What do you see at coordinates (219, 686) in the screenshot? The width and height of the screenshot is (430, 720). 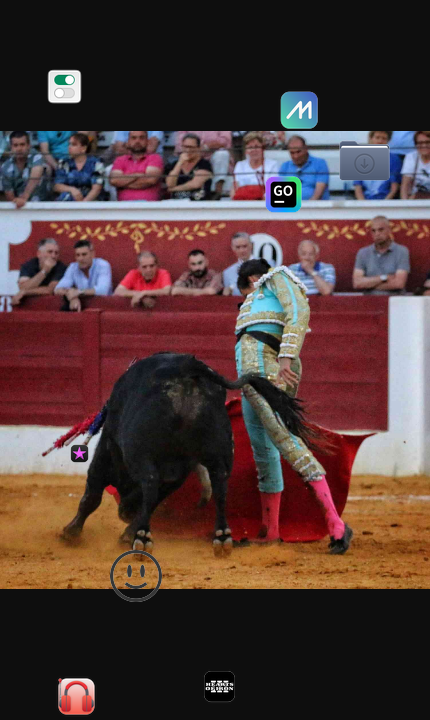 I see `launch Hearts of Iron 3 strategy game` at bounding box center [219, 686].